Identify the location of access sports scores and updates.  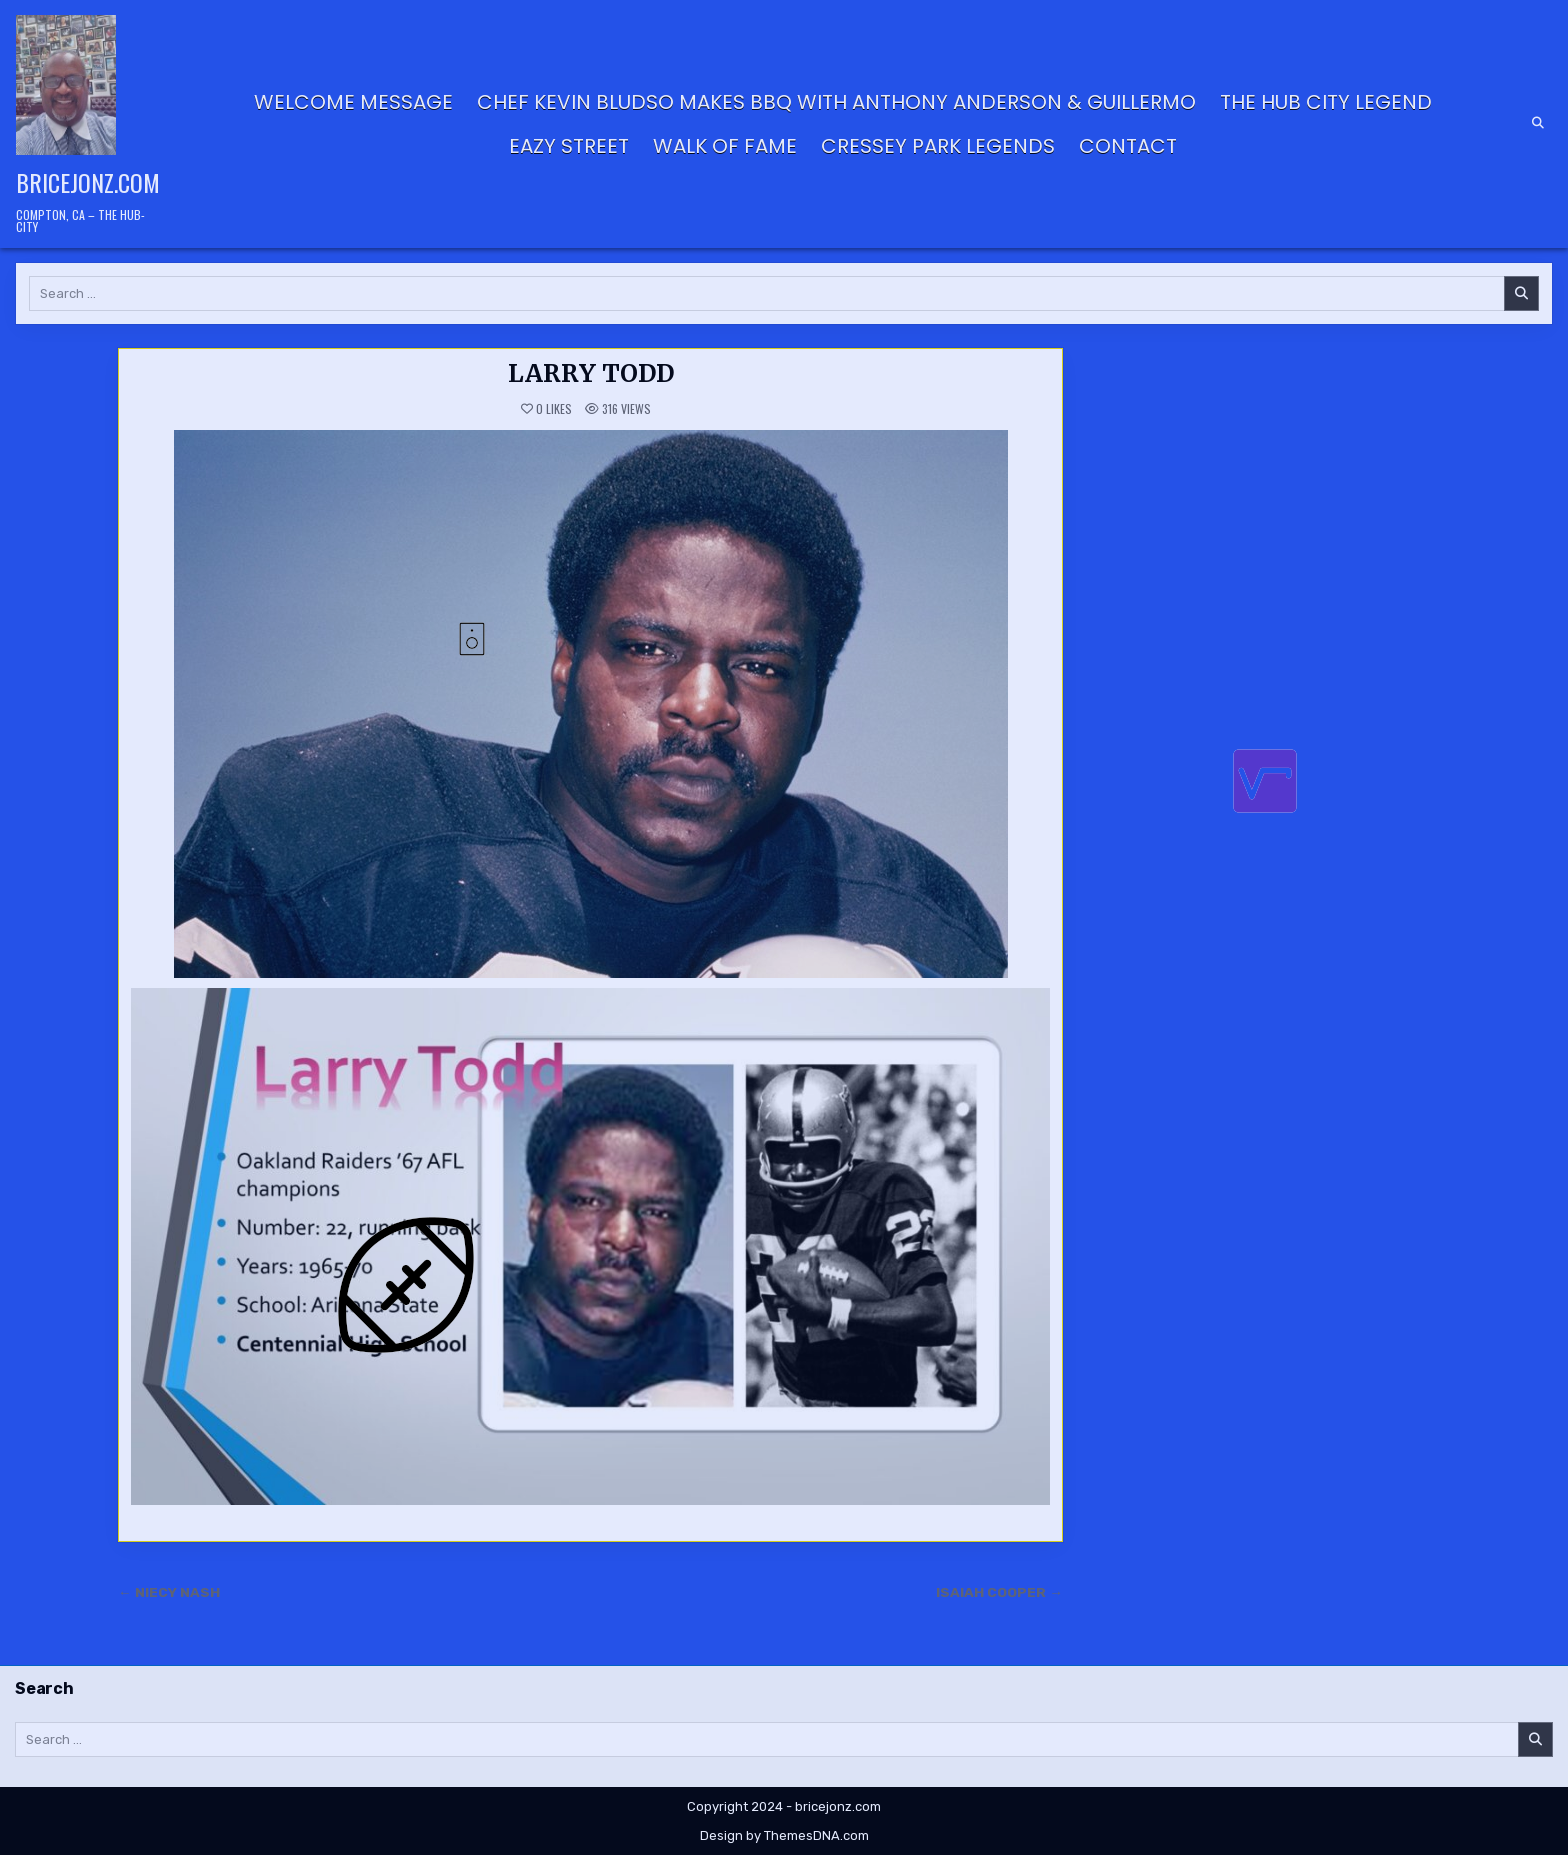
(406, 1285).